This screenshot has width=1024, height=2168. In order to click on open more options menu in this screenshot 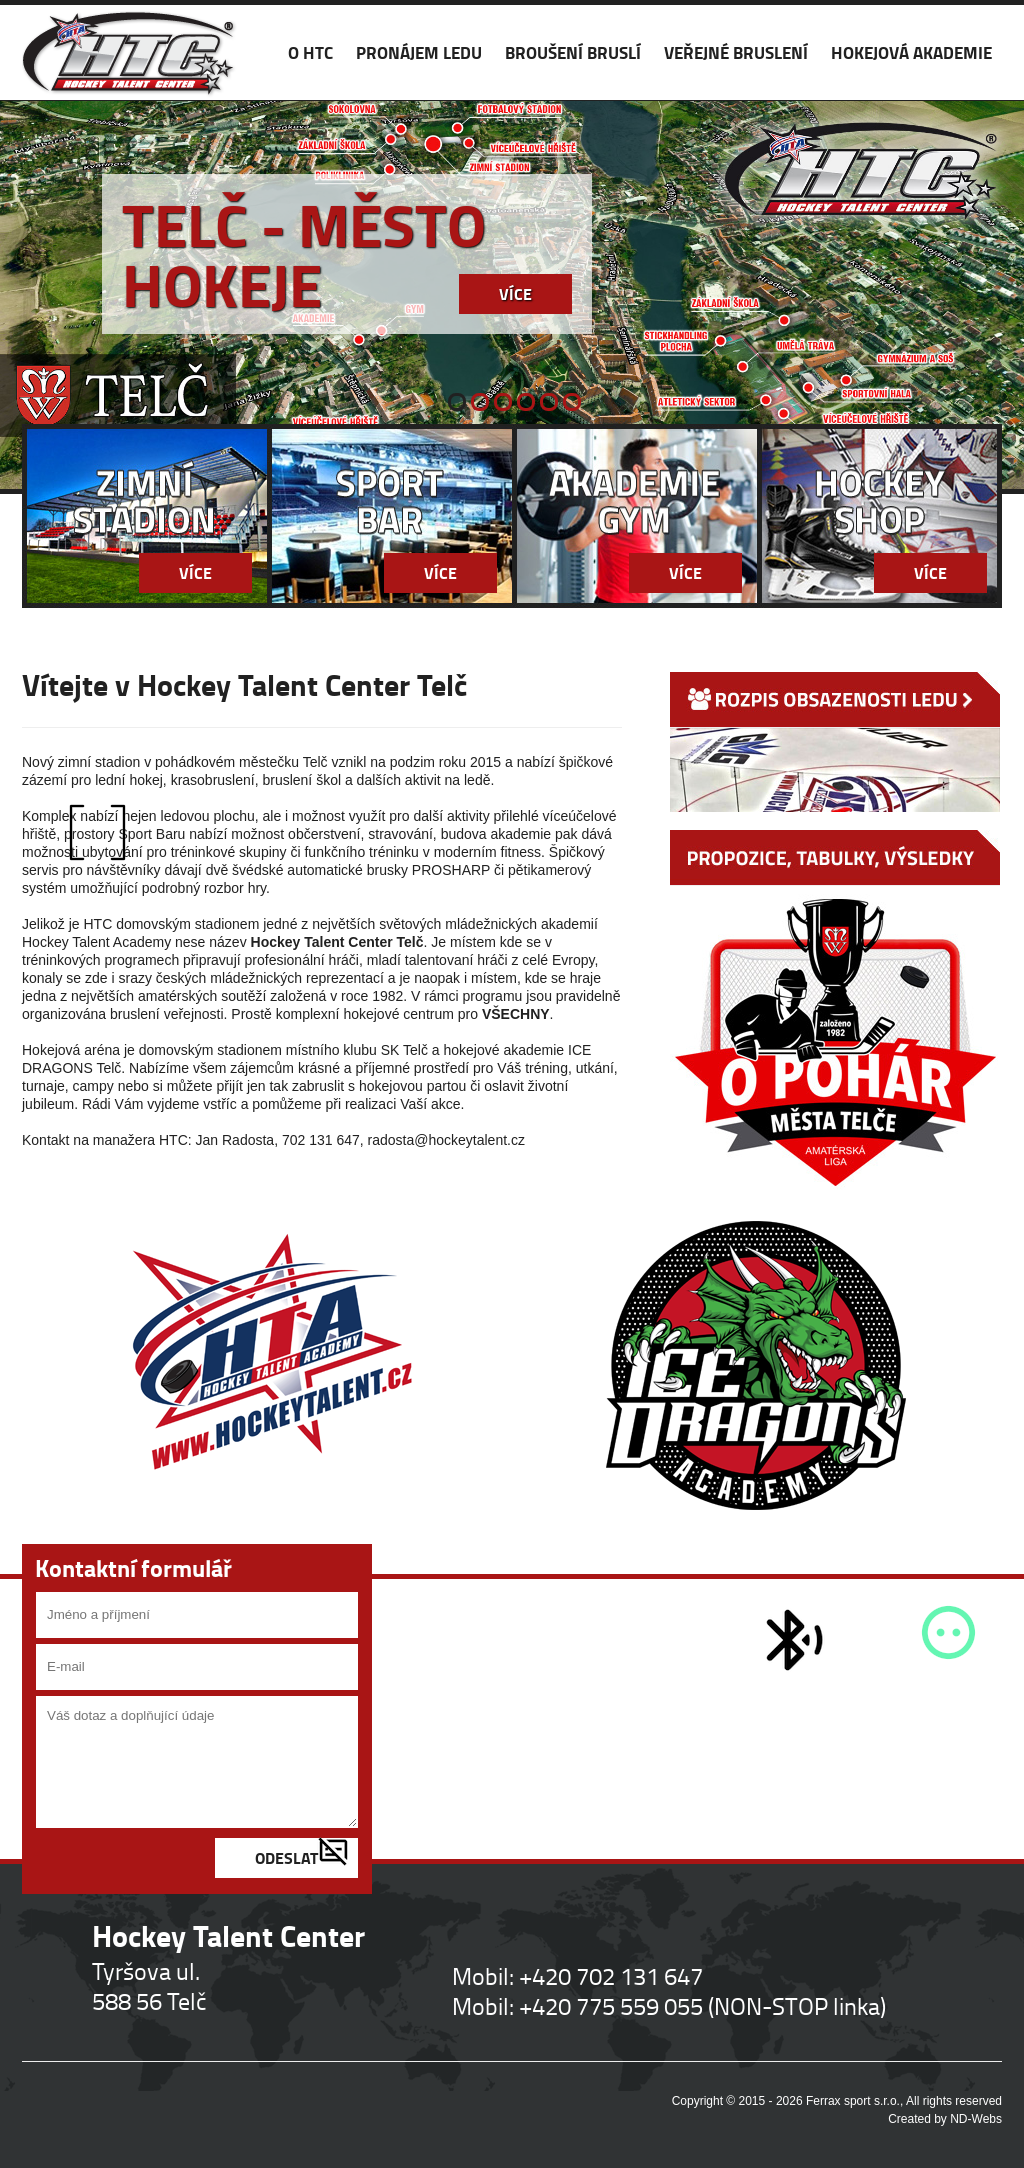, I will do `click(948, 1632)`.